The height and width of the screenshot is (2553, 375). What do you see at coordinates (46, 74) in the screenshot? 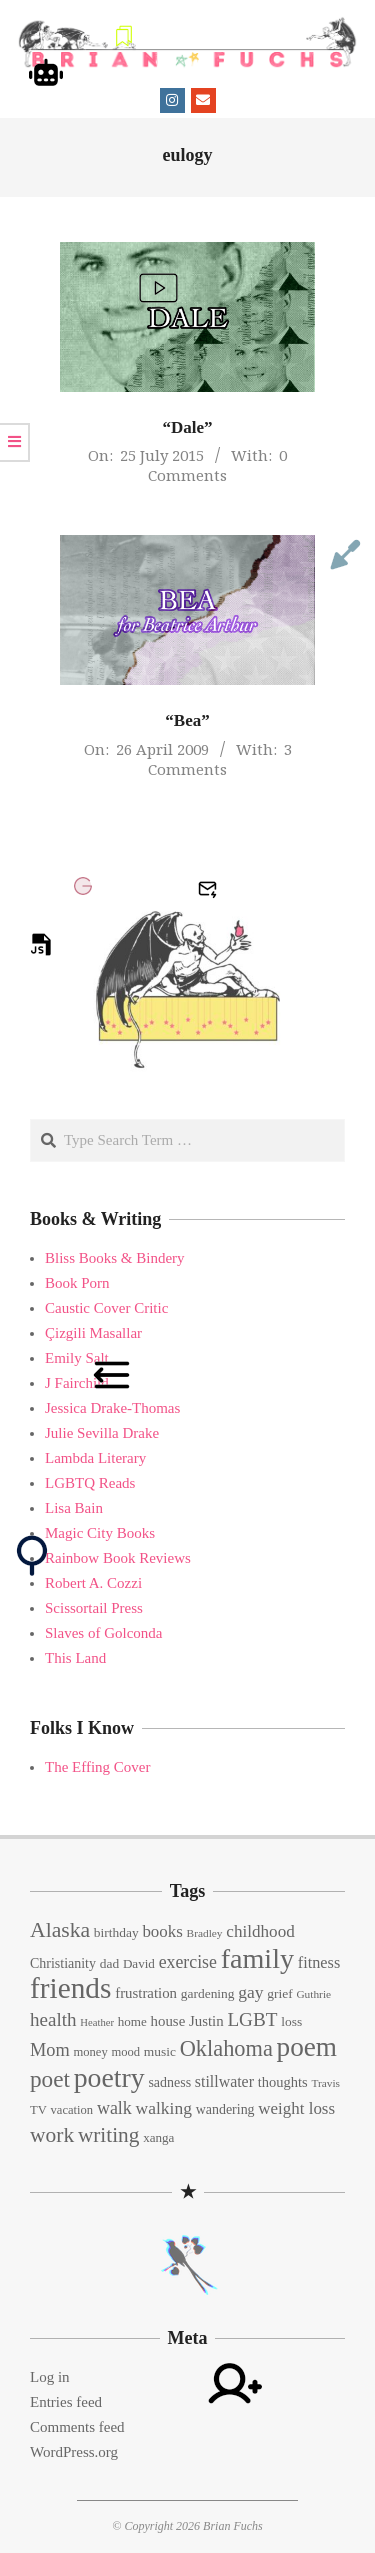
I see `access AI assistant or chatbot features` at bounding box center [46, 74].